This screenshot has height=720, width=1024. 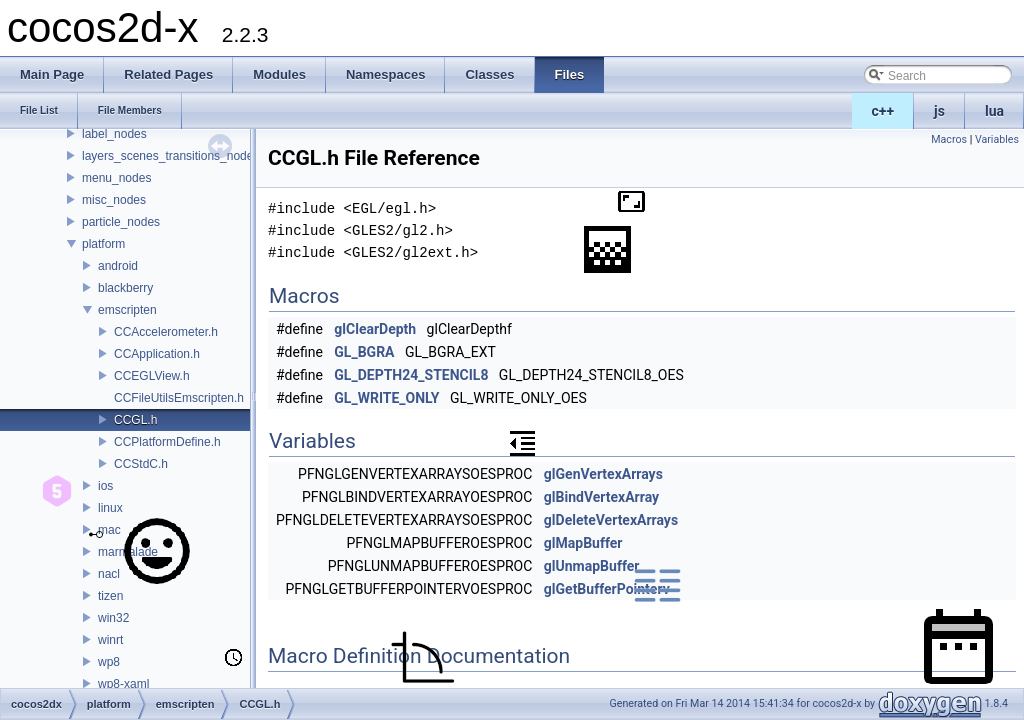 What do you see at coordinates (96, 535) in the screenshot?
I see `view interface or class definitions` at bounding box center [96, 535].